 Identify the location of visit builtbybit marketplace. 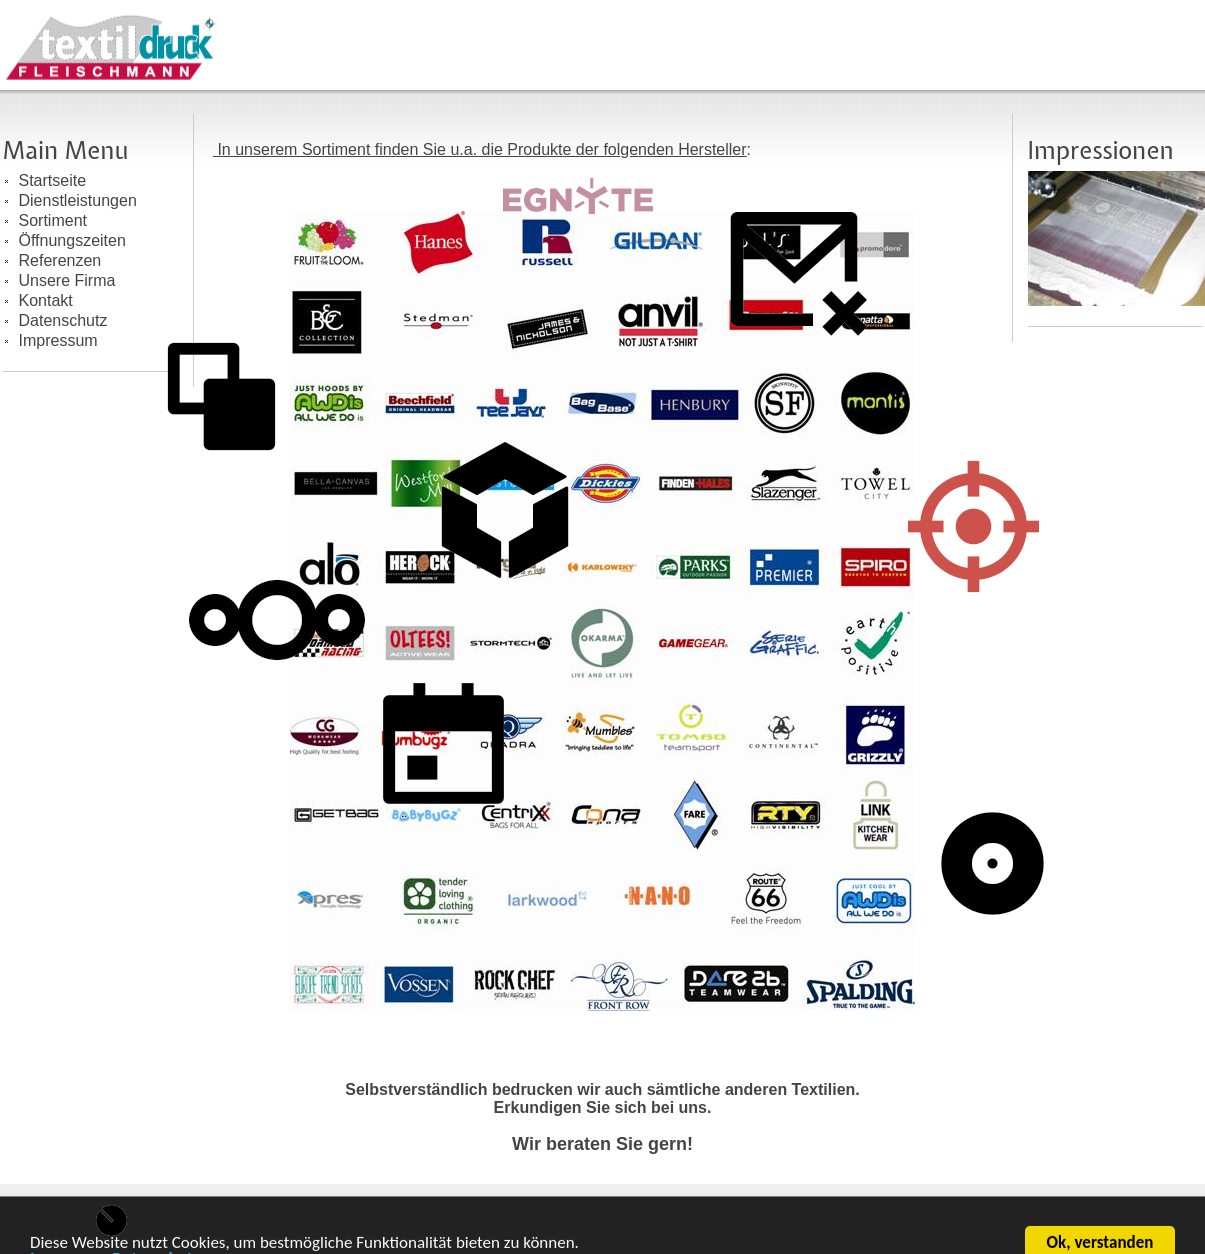
(505, 510).